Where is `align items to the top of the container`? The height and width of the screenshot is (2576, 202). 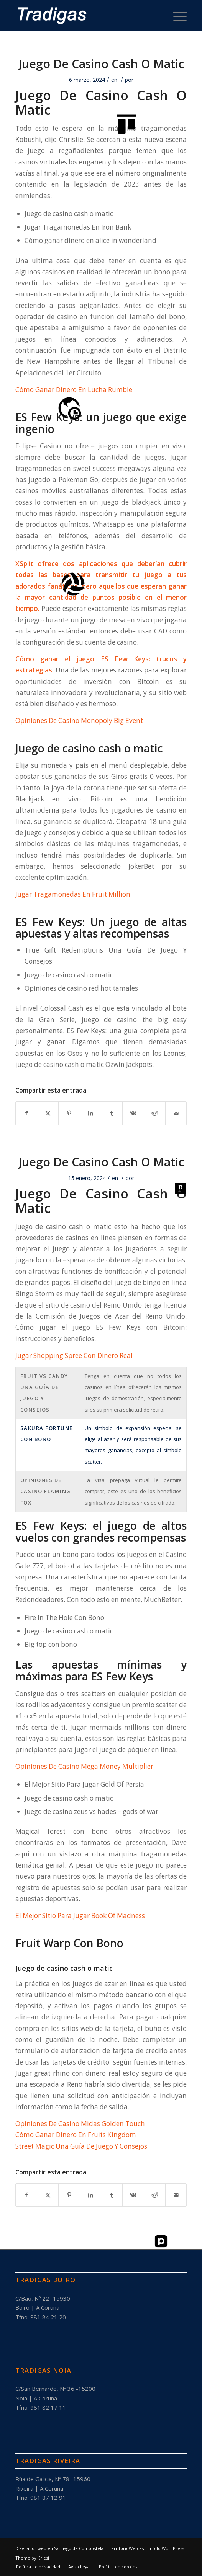
align items to the top of the container is located at coordinates (126, 124).